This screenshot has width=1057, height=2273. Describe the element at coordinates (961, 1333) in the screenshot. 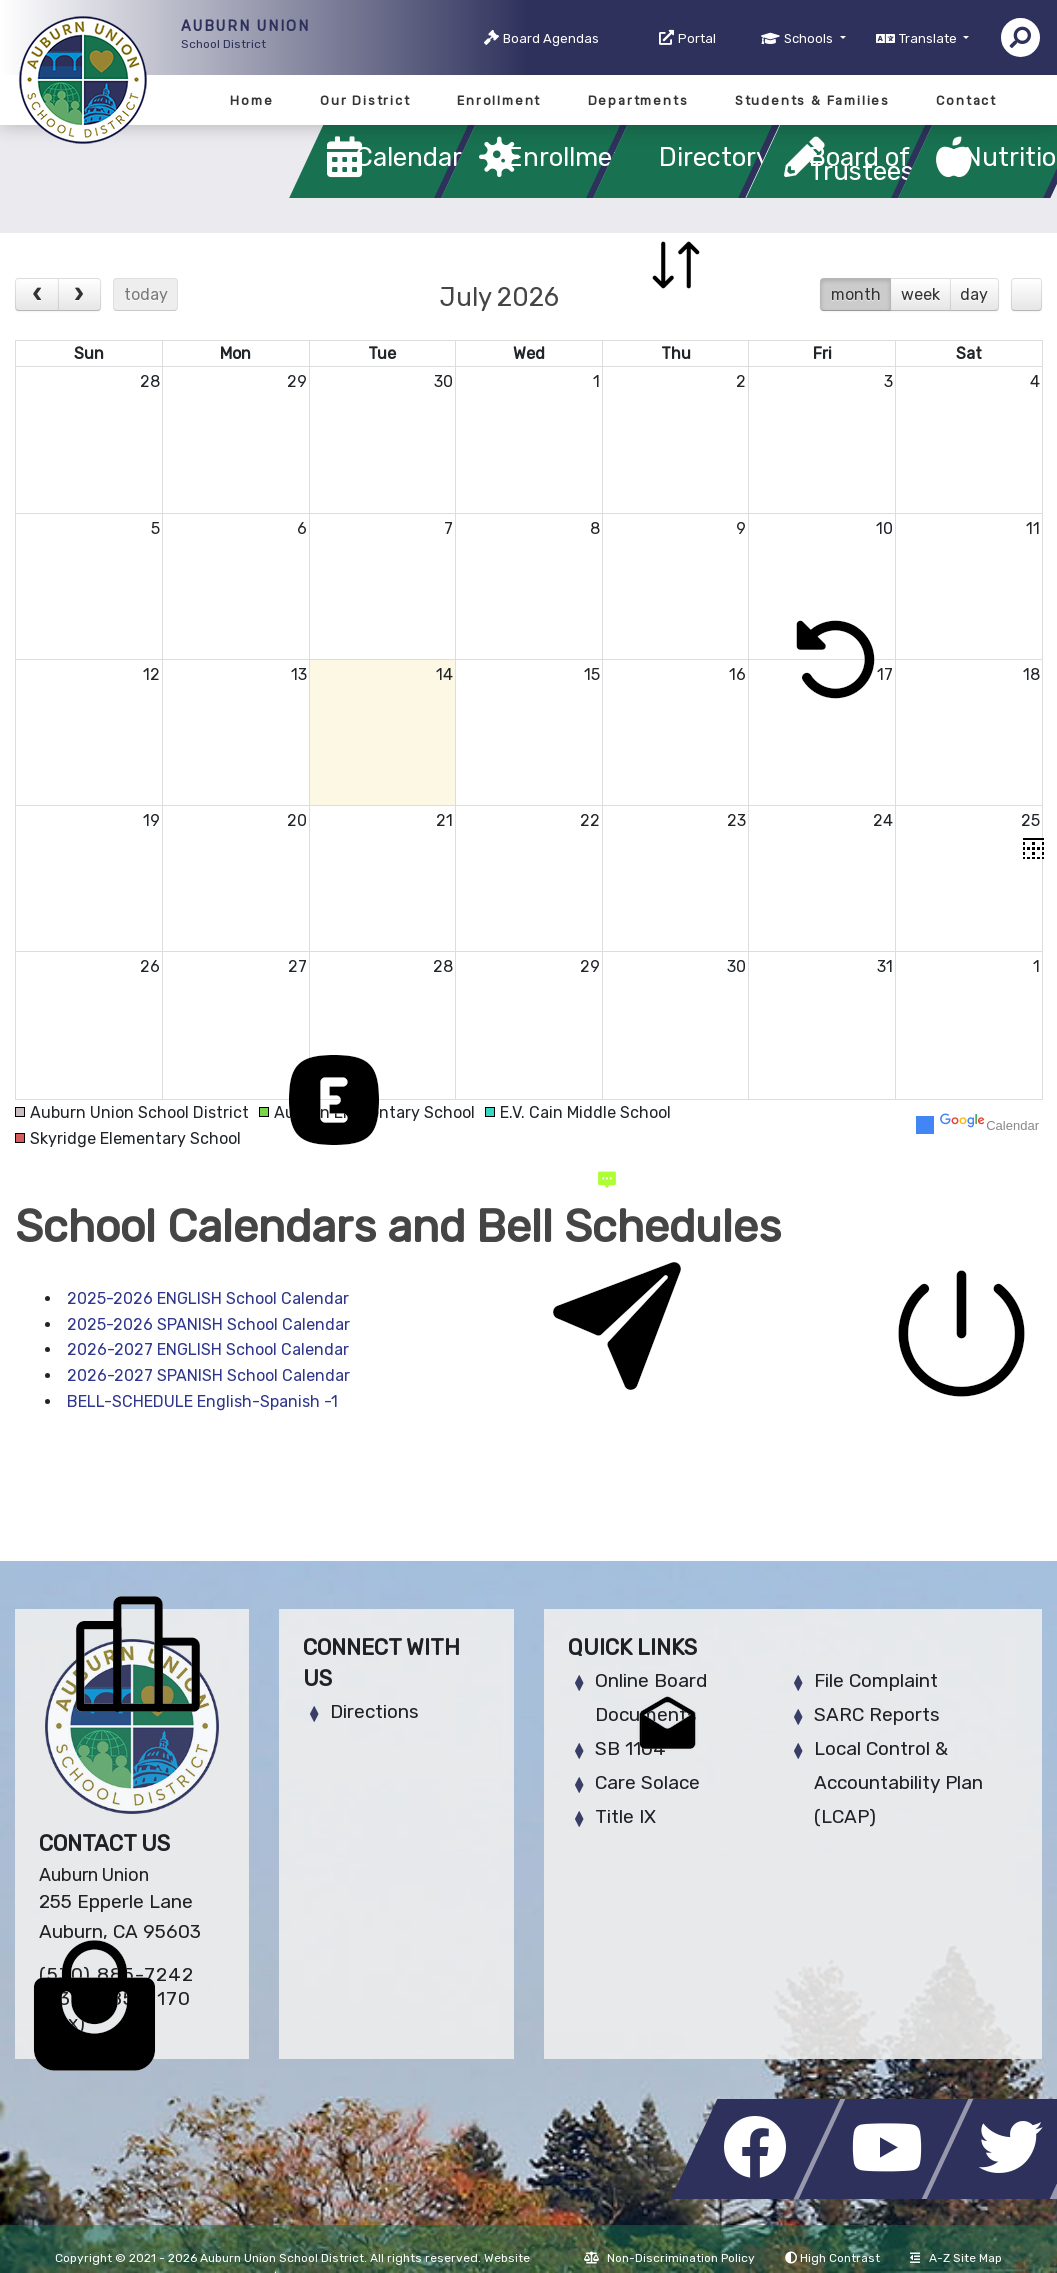

I see `turn off or shut down the device` at that location.